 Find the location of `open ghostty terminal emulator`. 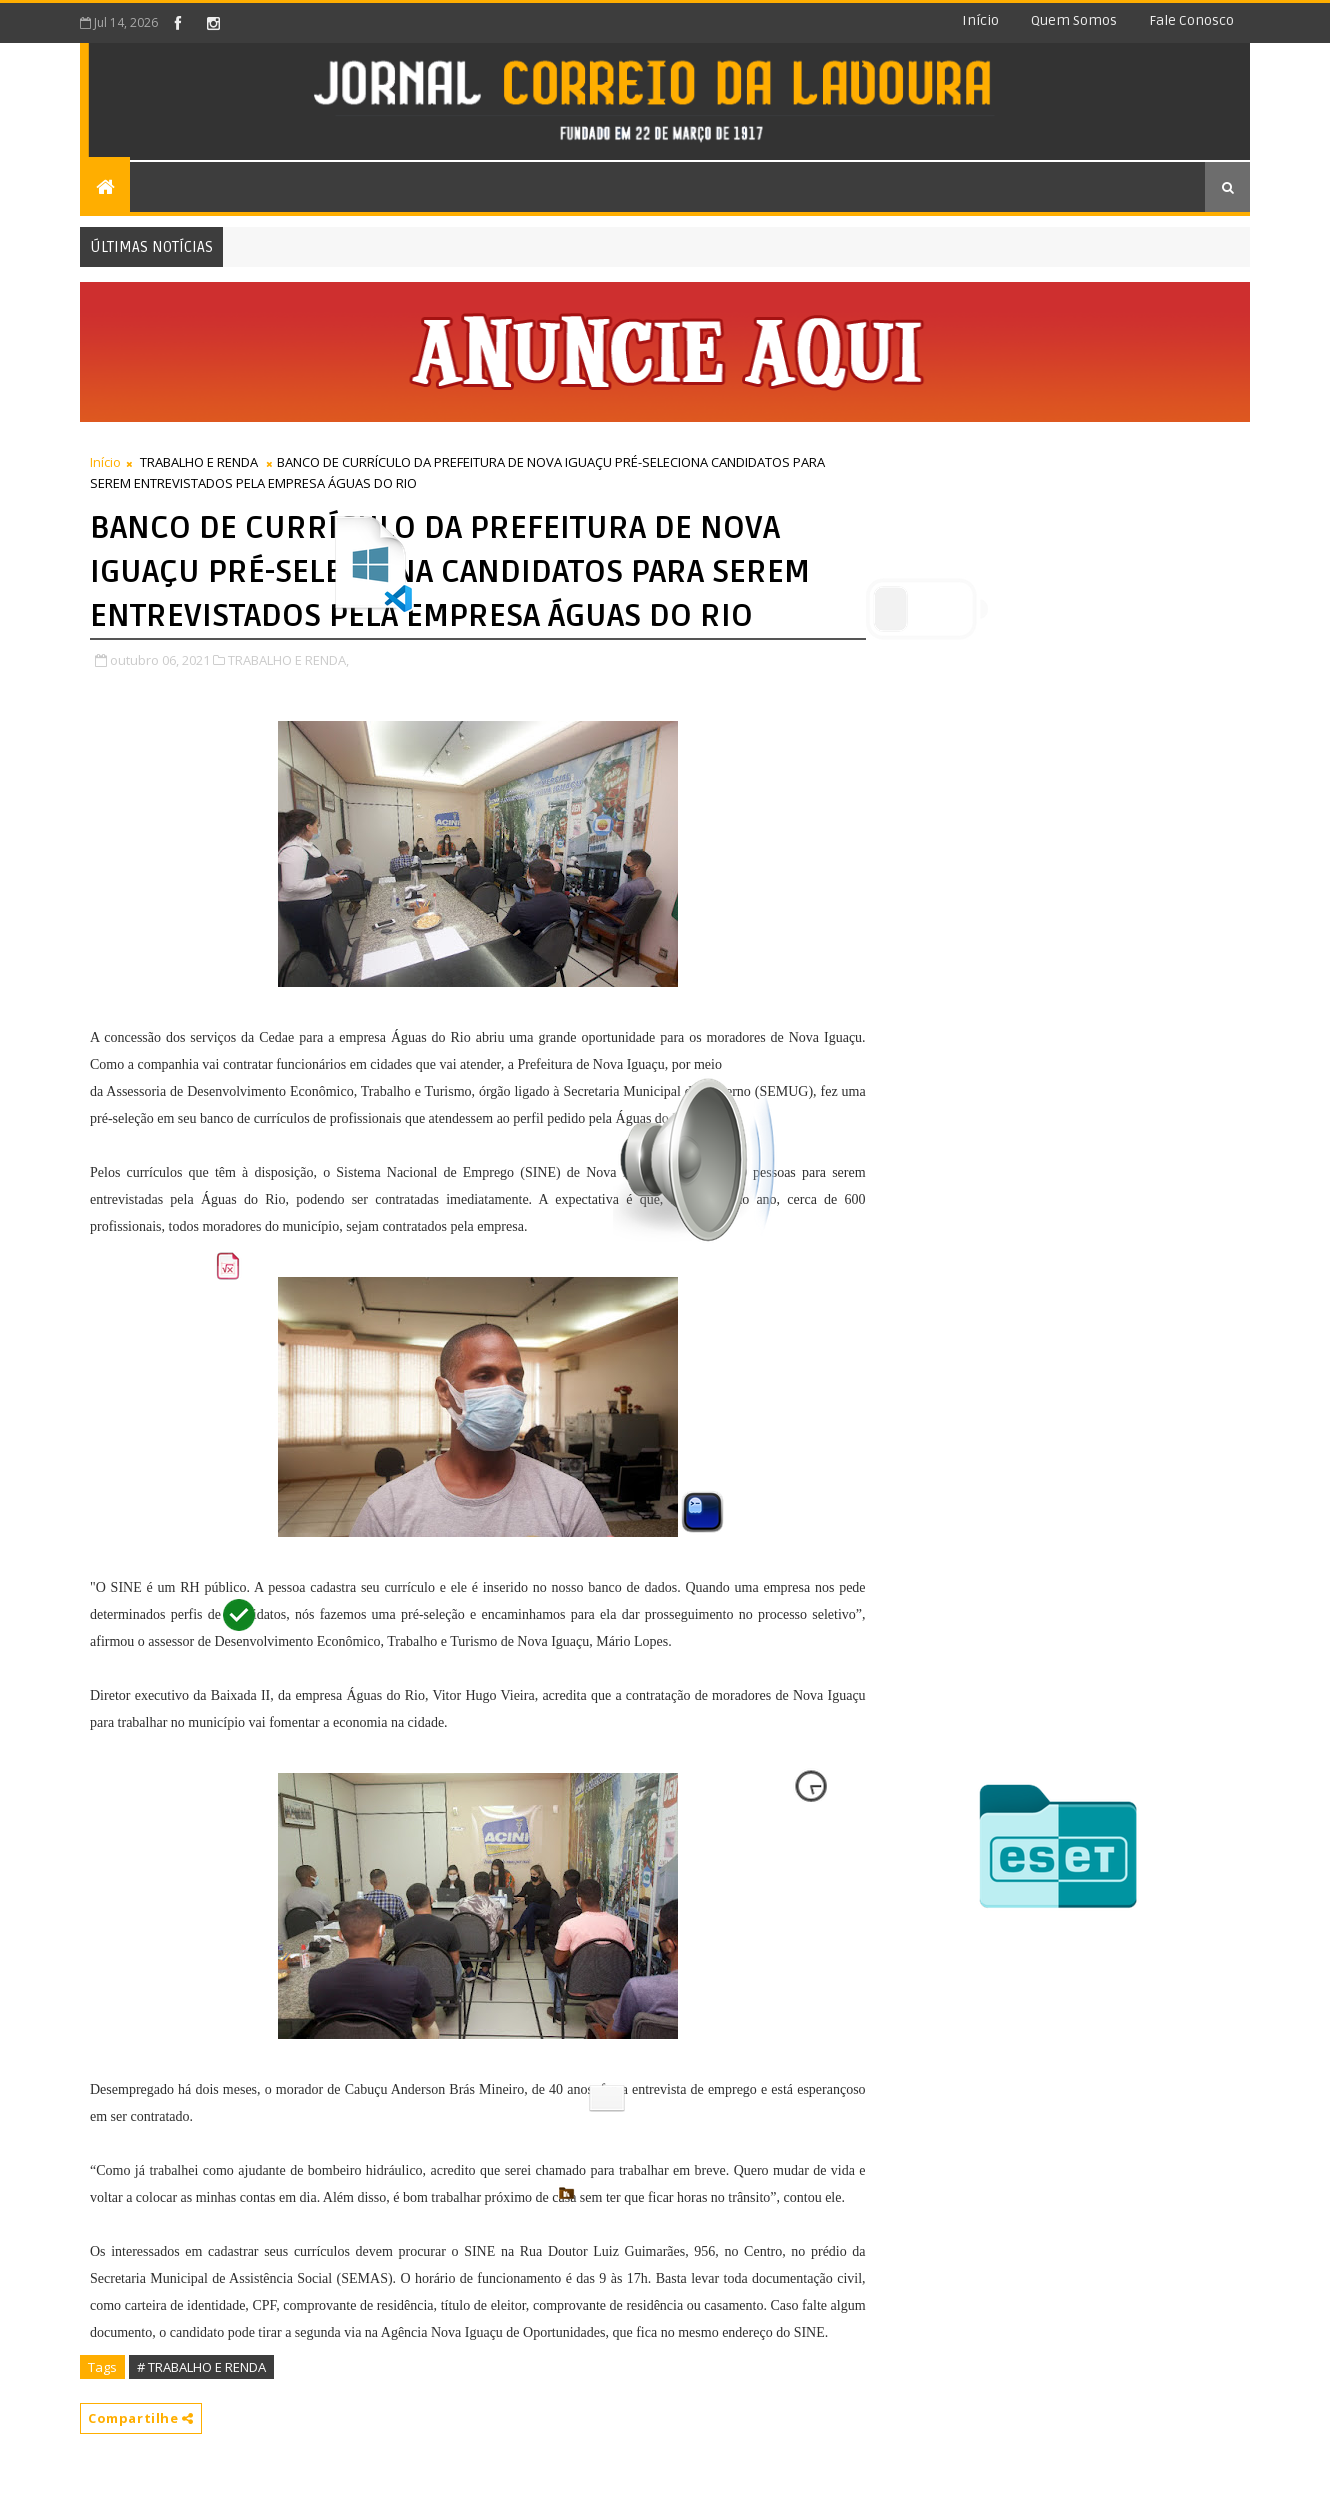

open ghostty terminal emulator is located at coordinates (702, 1511).